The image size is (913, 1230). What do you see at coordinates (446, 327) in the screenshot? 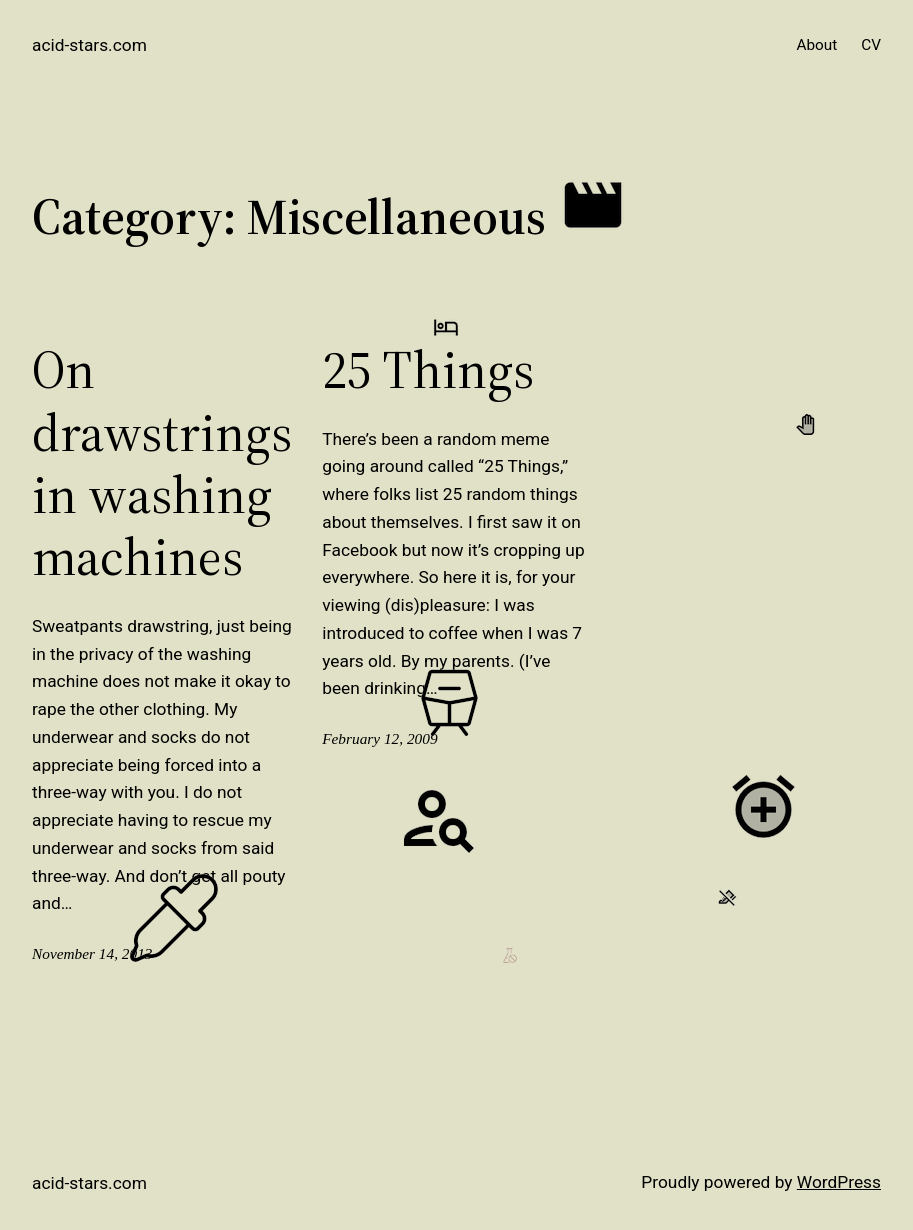
I see `find nearby hotels or lodging` at bounding box center [446, 327].